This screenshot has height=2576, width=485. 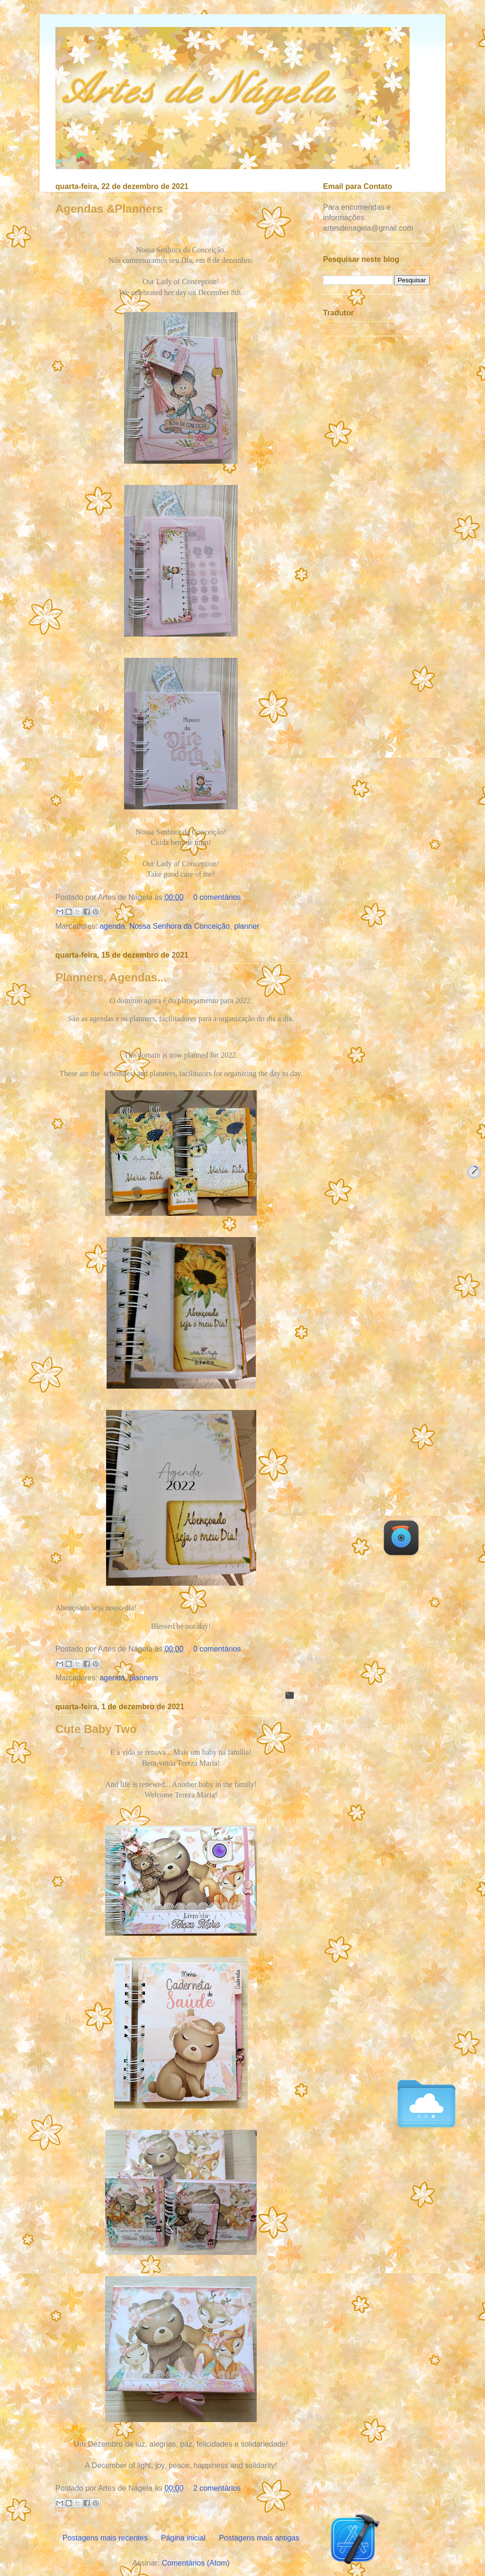 I want to click on open the camera app, so click(x=219, y=1850).